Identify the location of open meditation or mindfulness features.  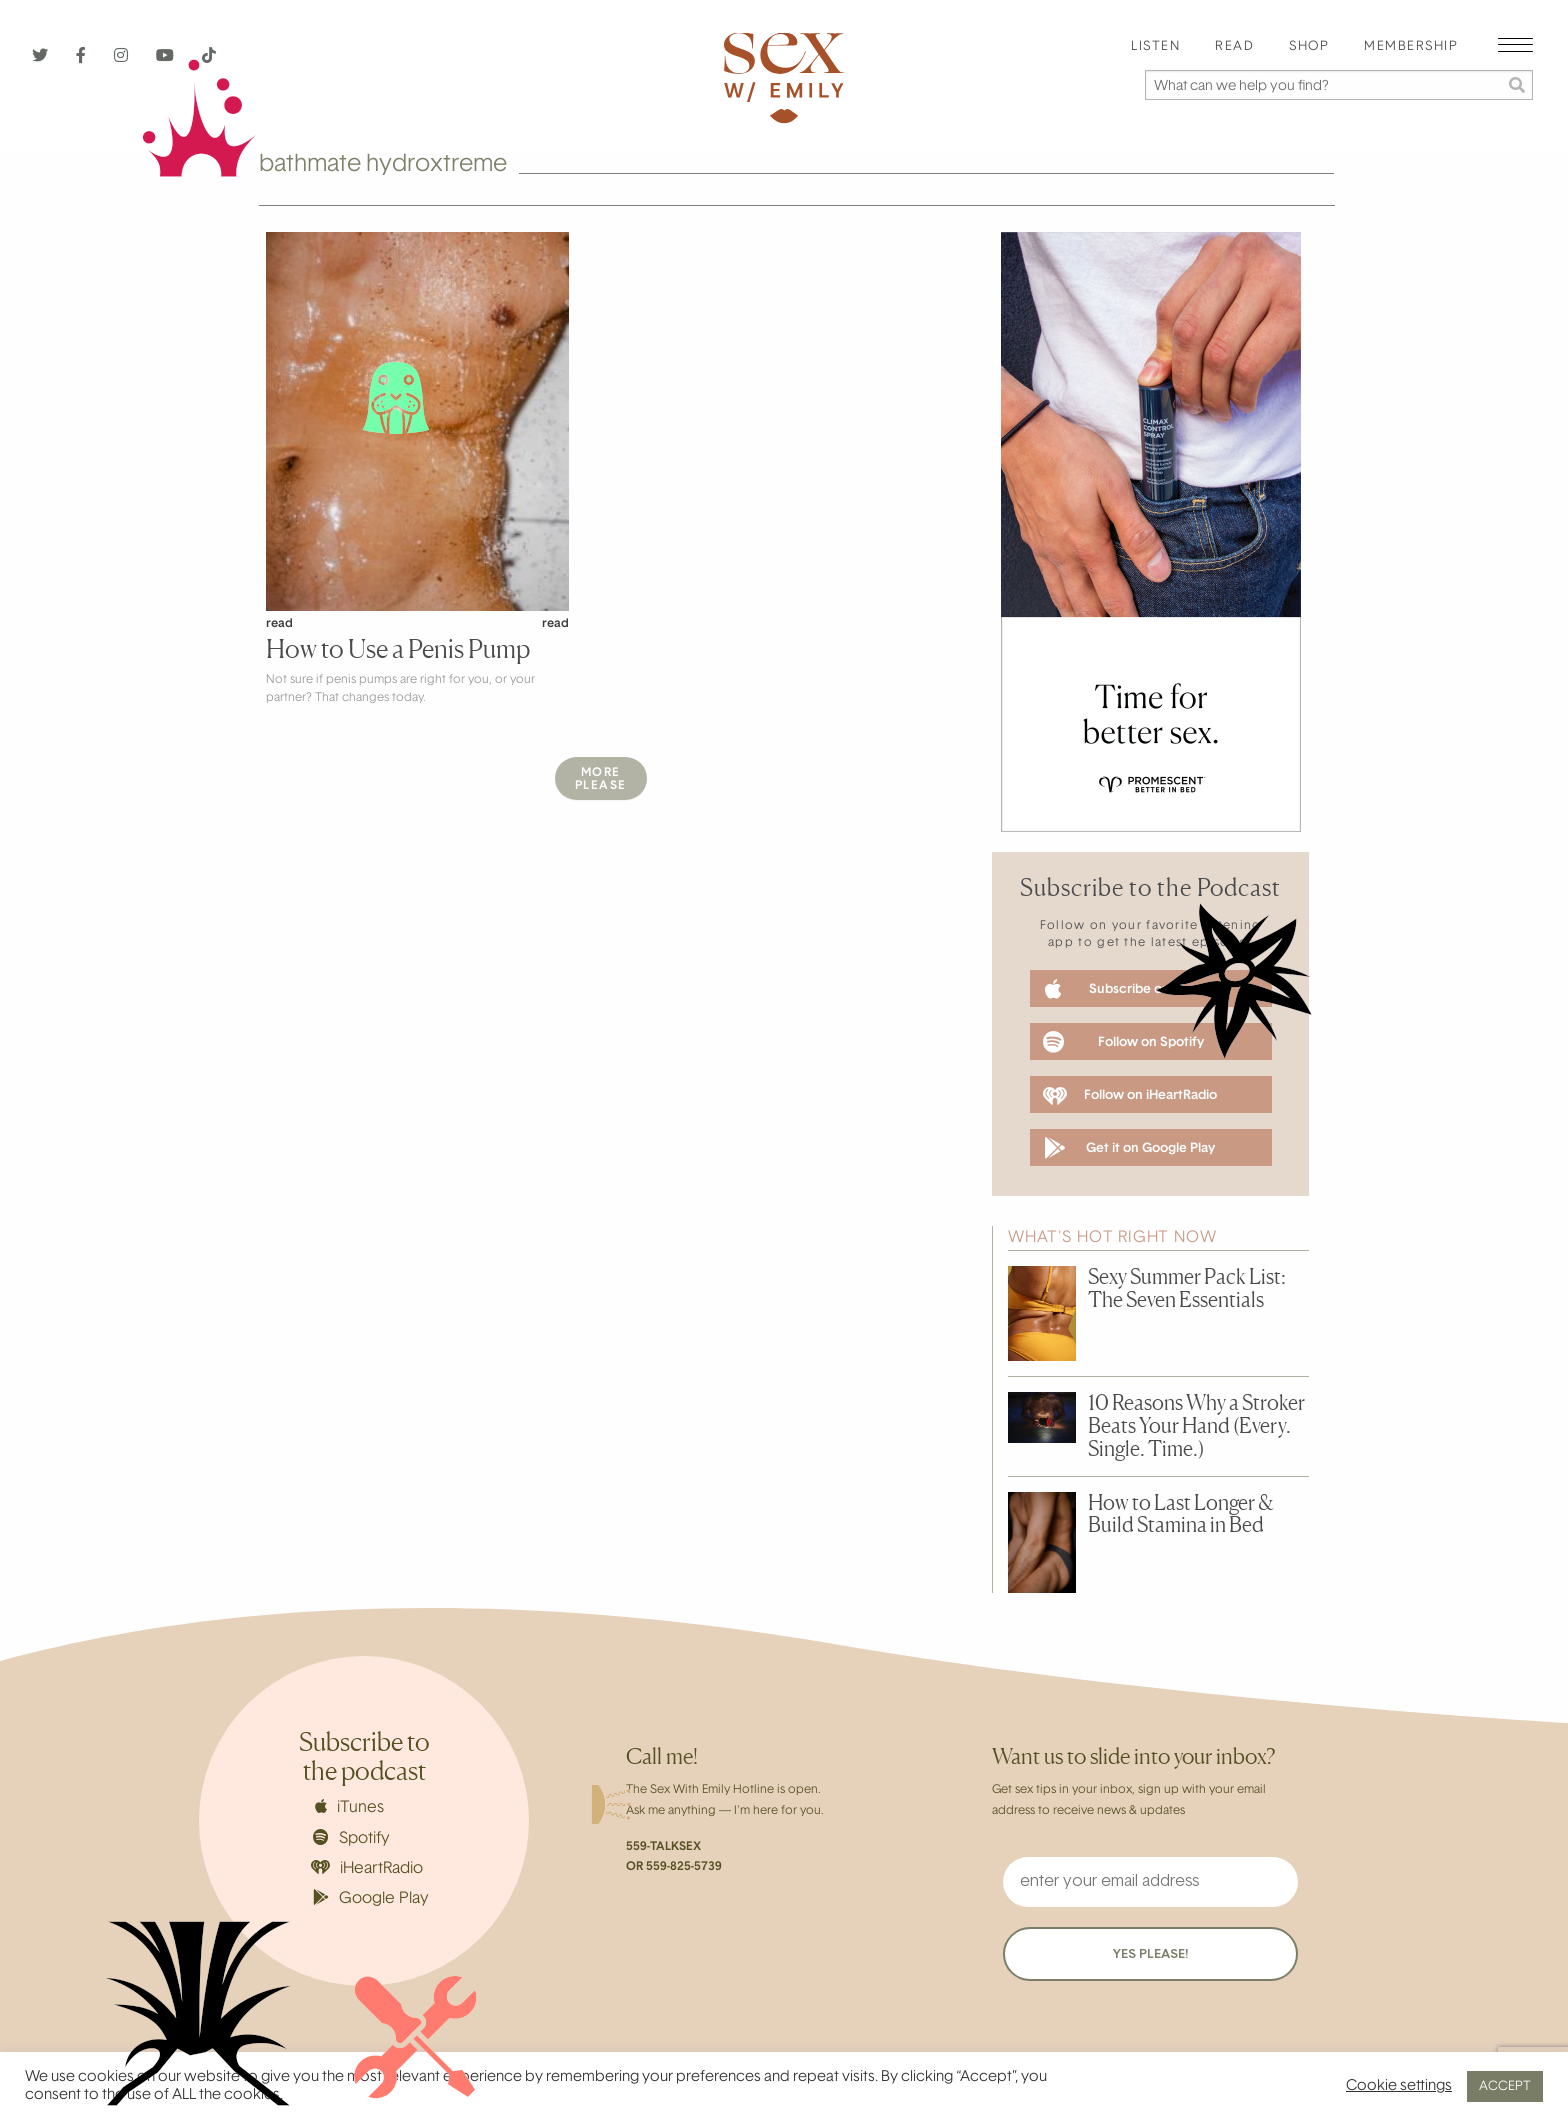
(1234, 981).